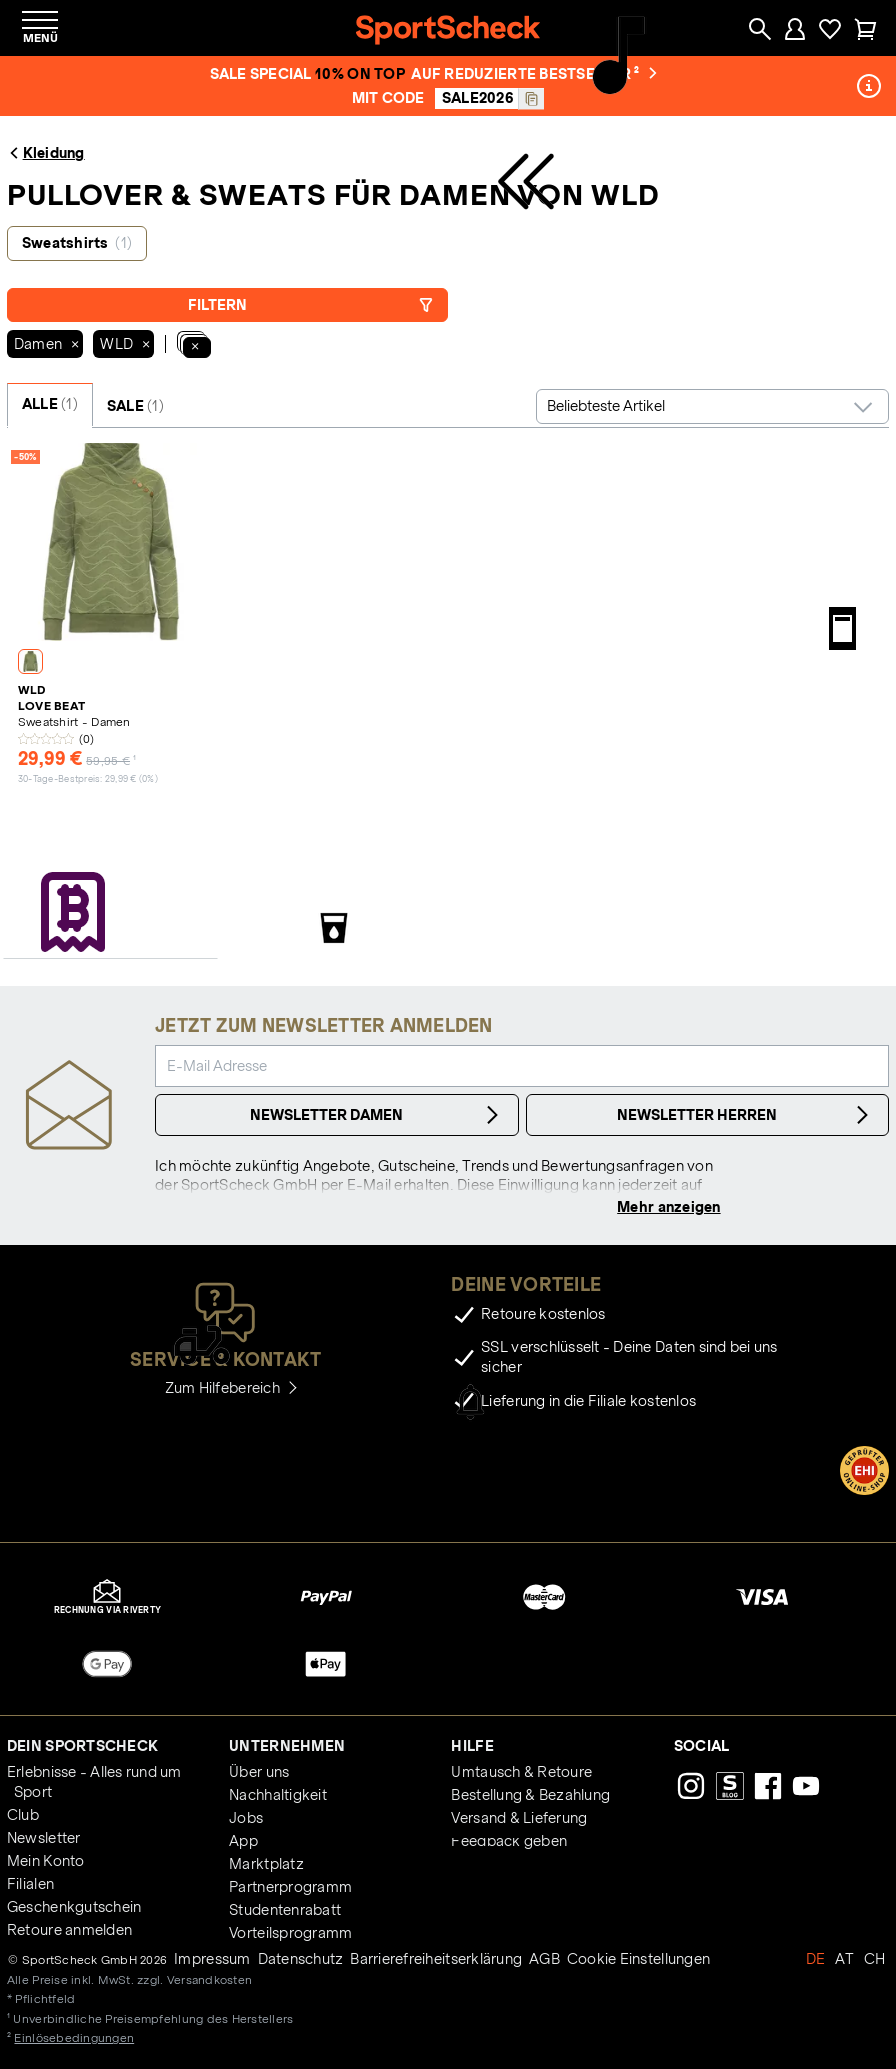 The image size is (896, 2069). What do you see at coordinates (470, 1401) in the screenshot?
I see `view notifications` at bounding box center [470, 1401].